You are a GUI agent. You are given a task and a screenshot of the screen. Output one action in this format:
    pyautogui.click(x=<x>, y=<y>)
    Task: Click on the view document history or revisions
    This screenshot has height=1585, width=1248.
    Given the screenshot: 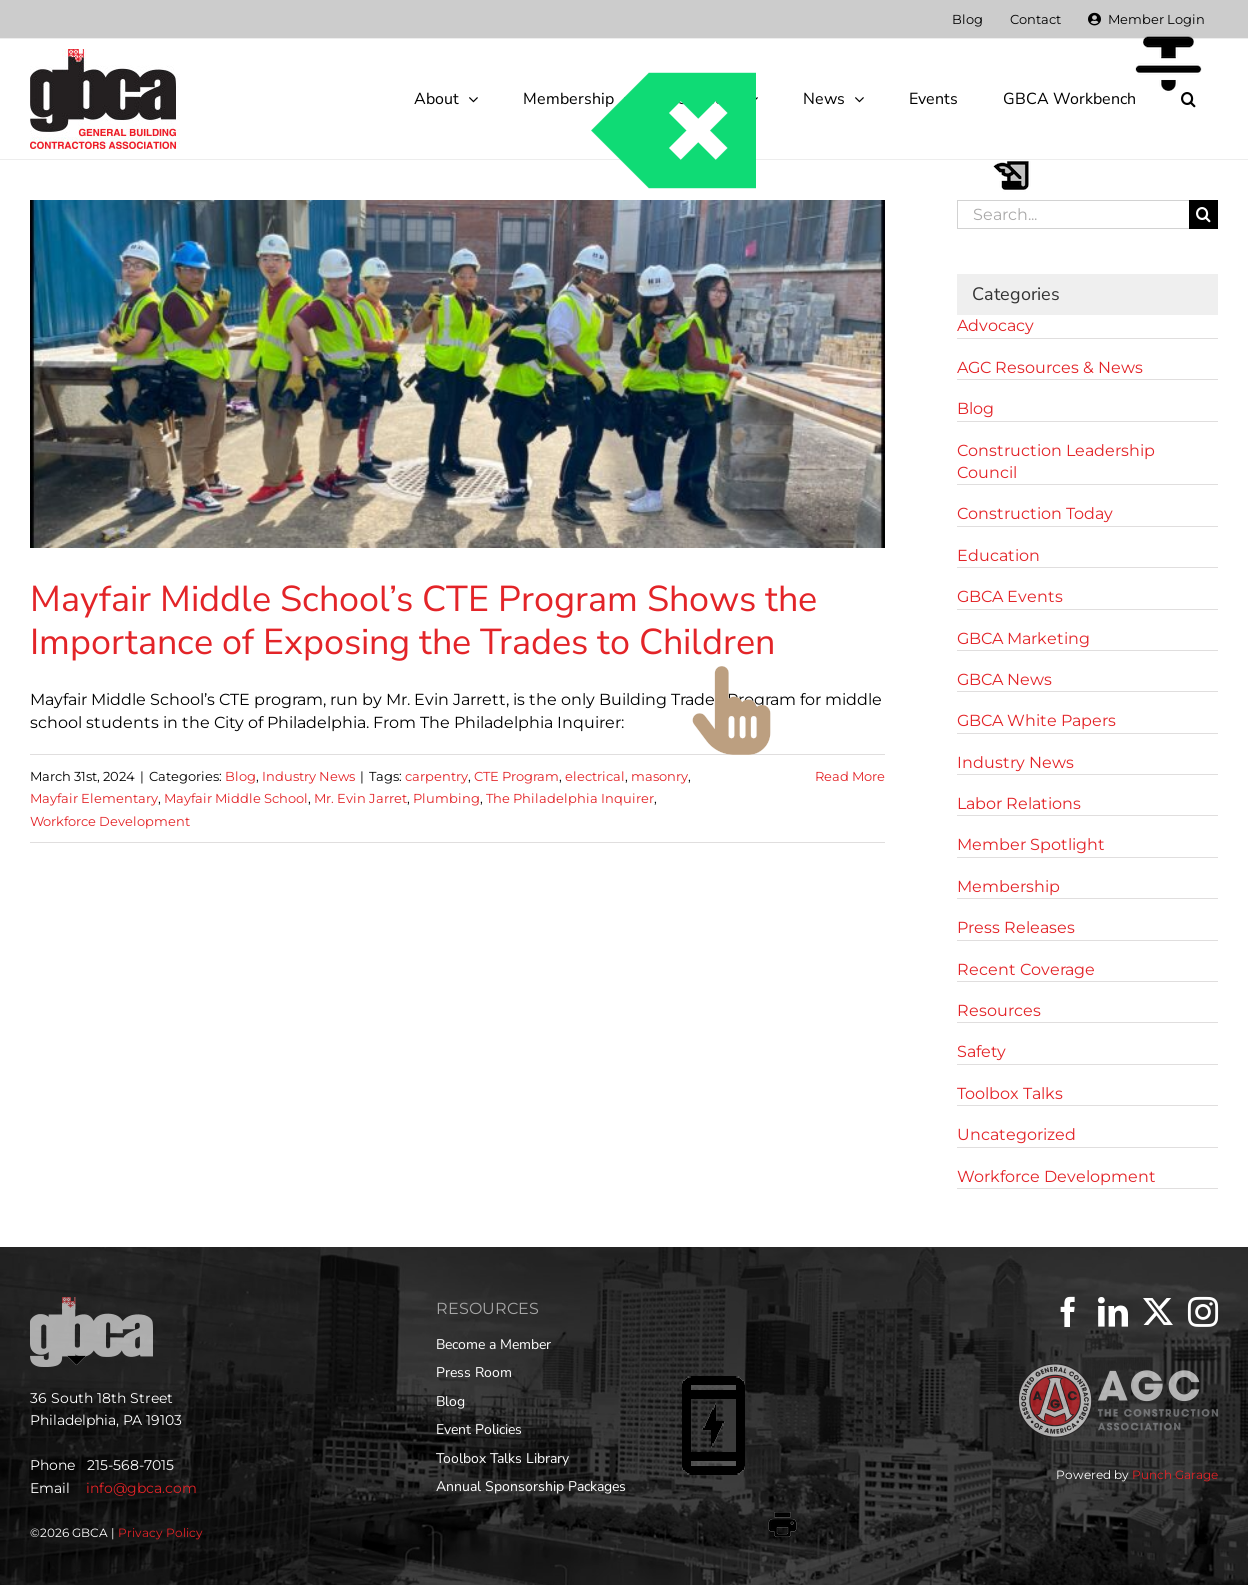 What is the action you would take?
    pyautogui.click(x=1012, y=175)
    